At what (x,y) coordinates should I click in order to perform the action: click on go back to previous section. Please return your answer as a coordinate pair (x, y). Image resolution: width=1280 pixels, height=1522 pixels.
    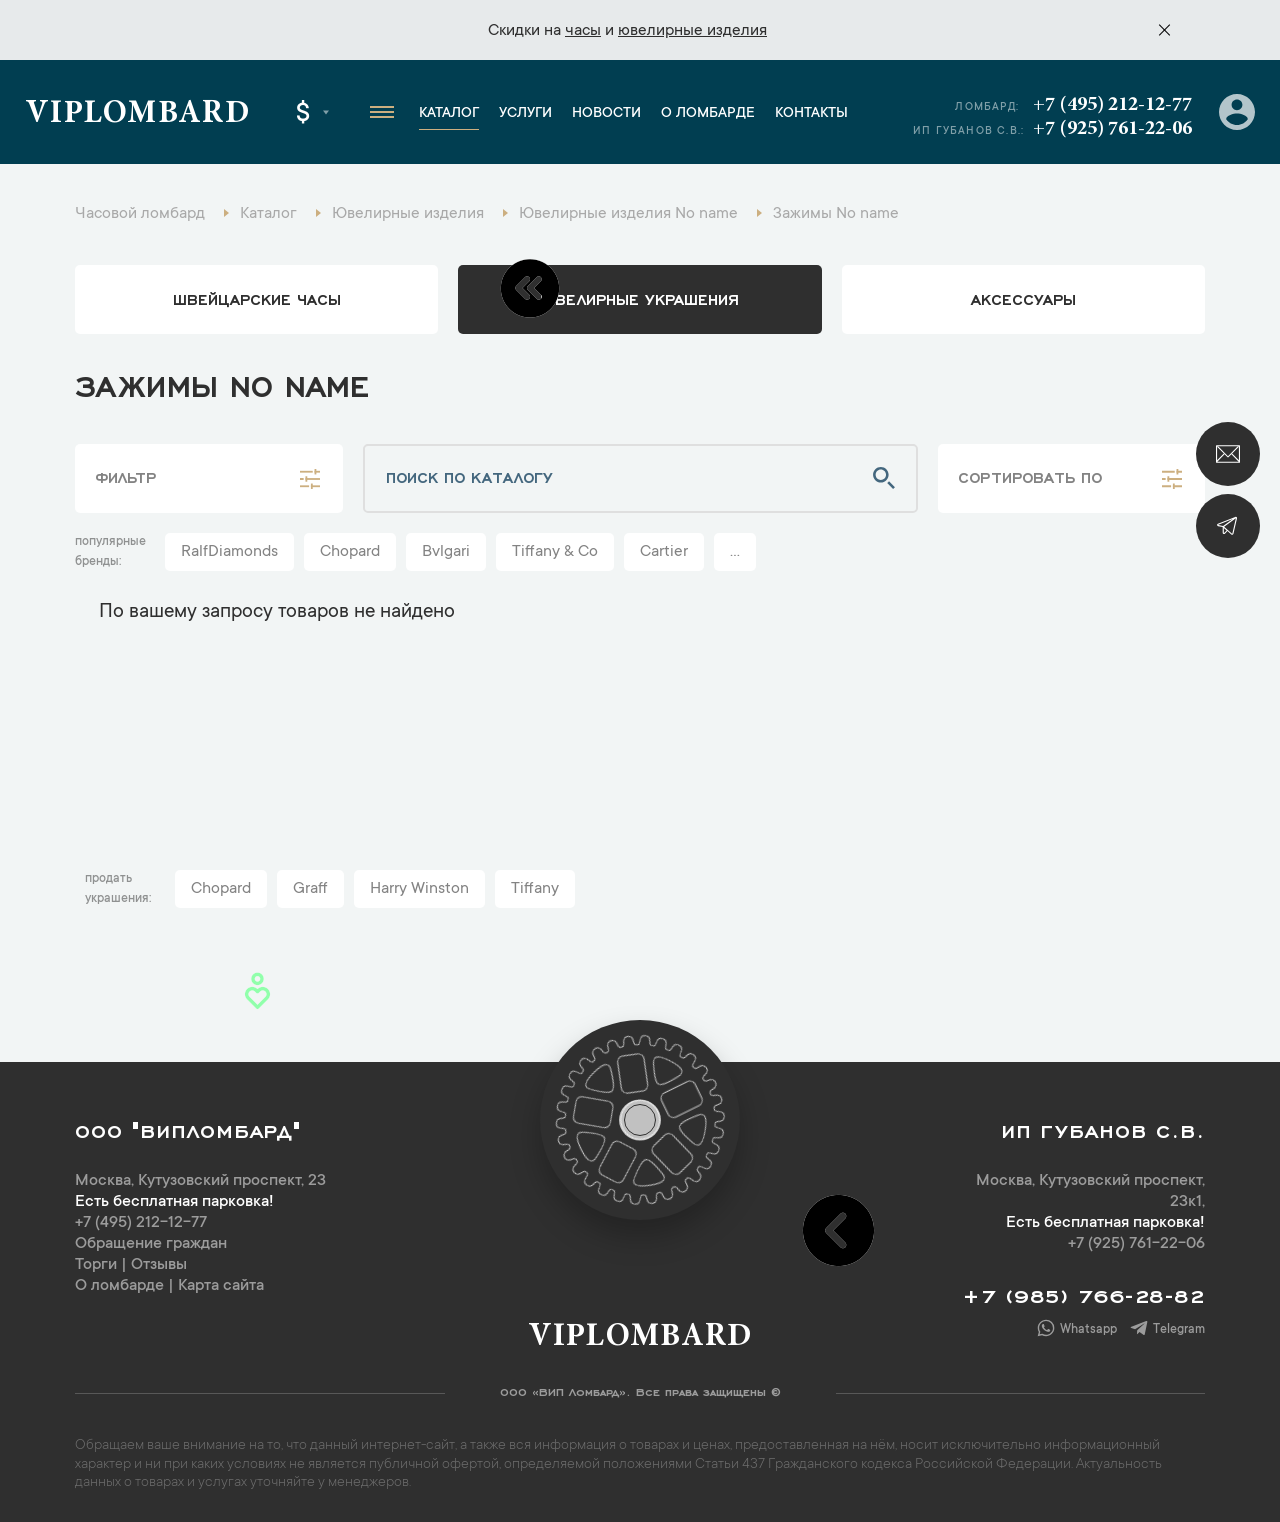
    Looking at the image, I should click on (530, 288).